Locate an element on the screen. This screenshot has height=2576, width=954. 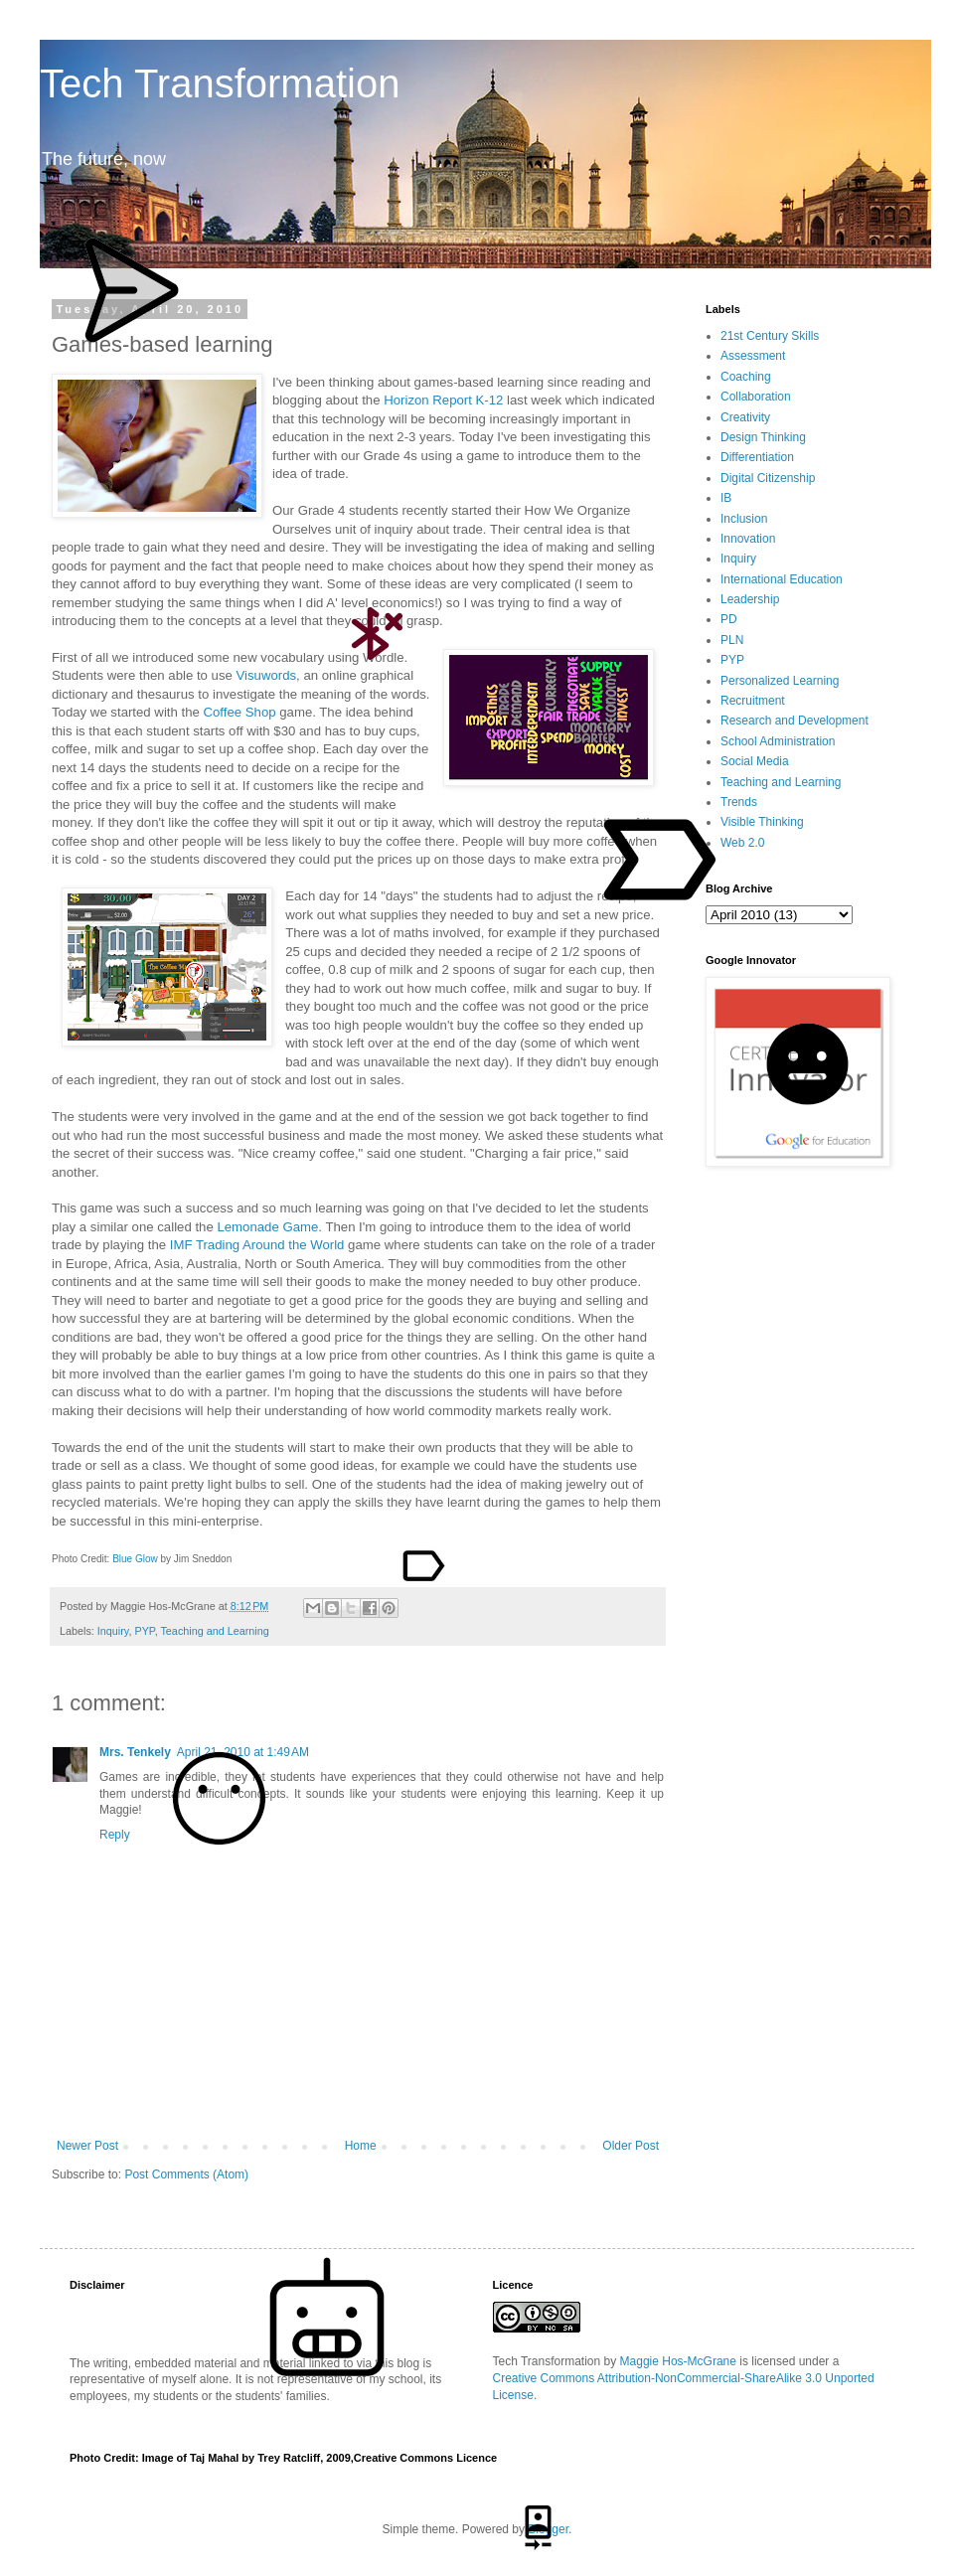
neutral reaction or feedback option is located at coordinates (219, 1798).